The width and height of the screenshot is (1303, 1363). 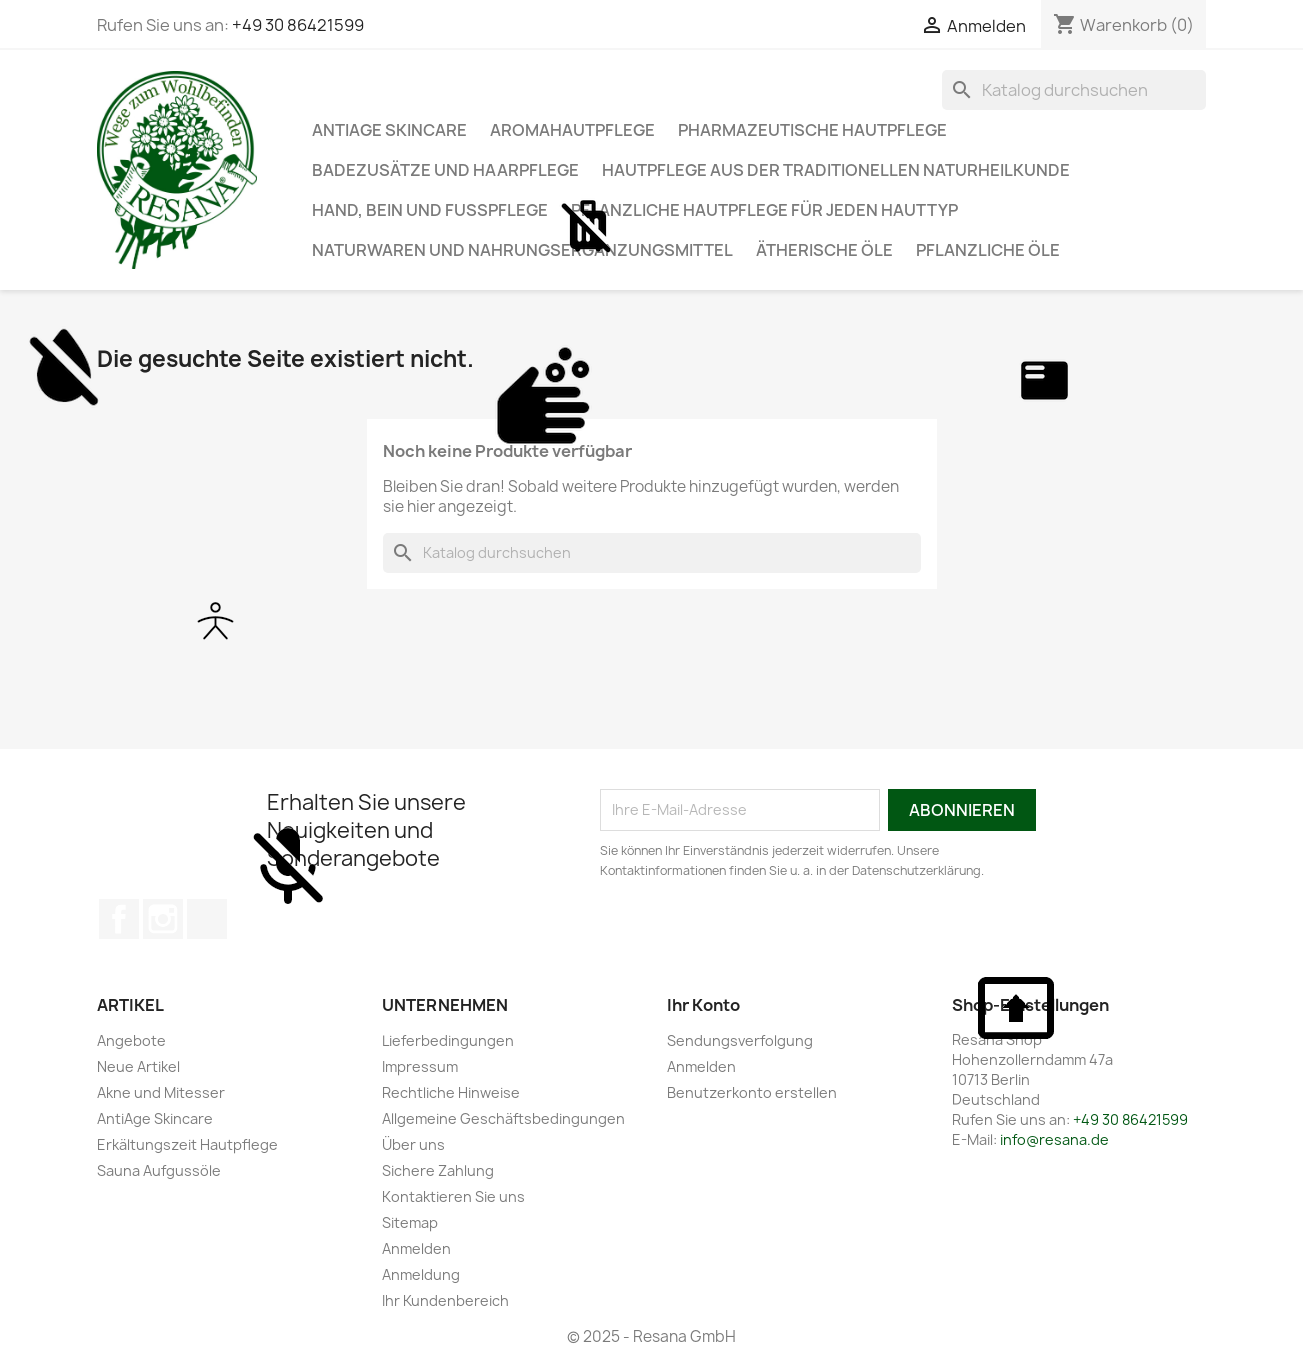 What do you see at coordinates (64, 366) in the screenshot?
I see `reset or remove color formatting` at bounding box center [64, 366].